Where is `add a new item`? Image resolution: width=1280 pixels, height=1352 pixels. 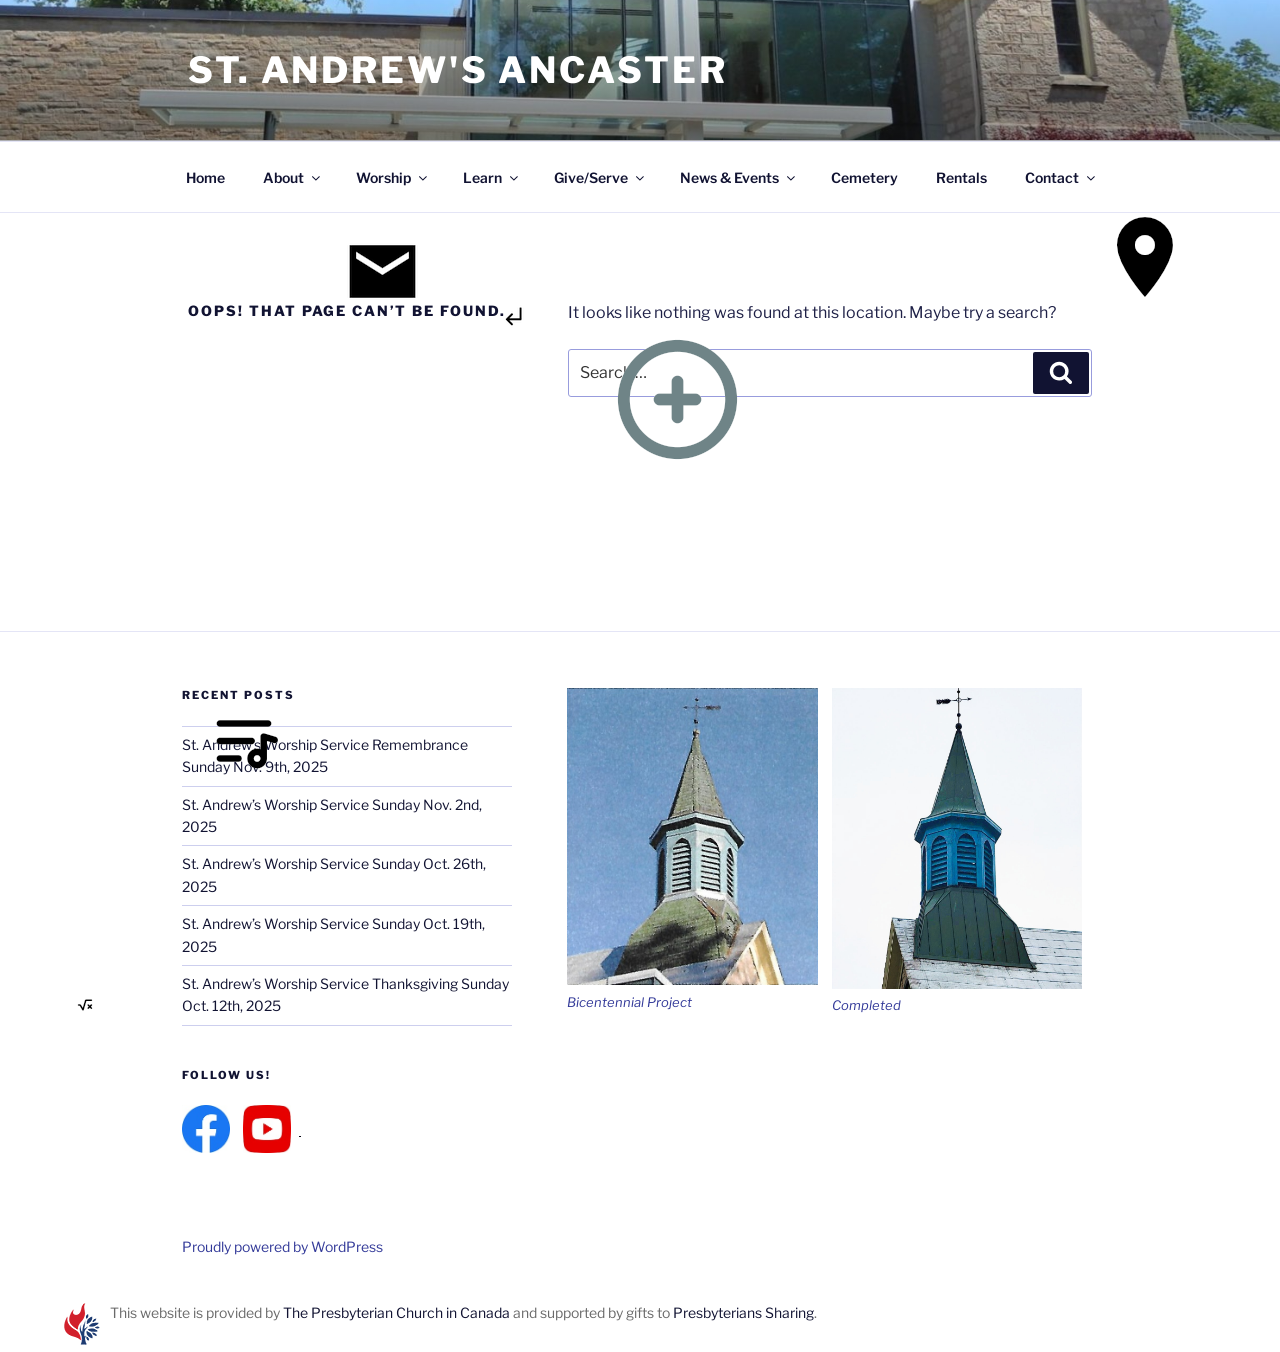 add a new item is located at coordinates (677, 399).